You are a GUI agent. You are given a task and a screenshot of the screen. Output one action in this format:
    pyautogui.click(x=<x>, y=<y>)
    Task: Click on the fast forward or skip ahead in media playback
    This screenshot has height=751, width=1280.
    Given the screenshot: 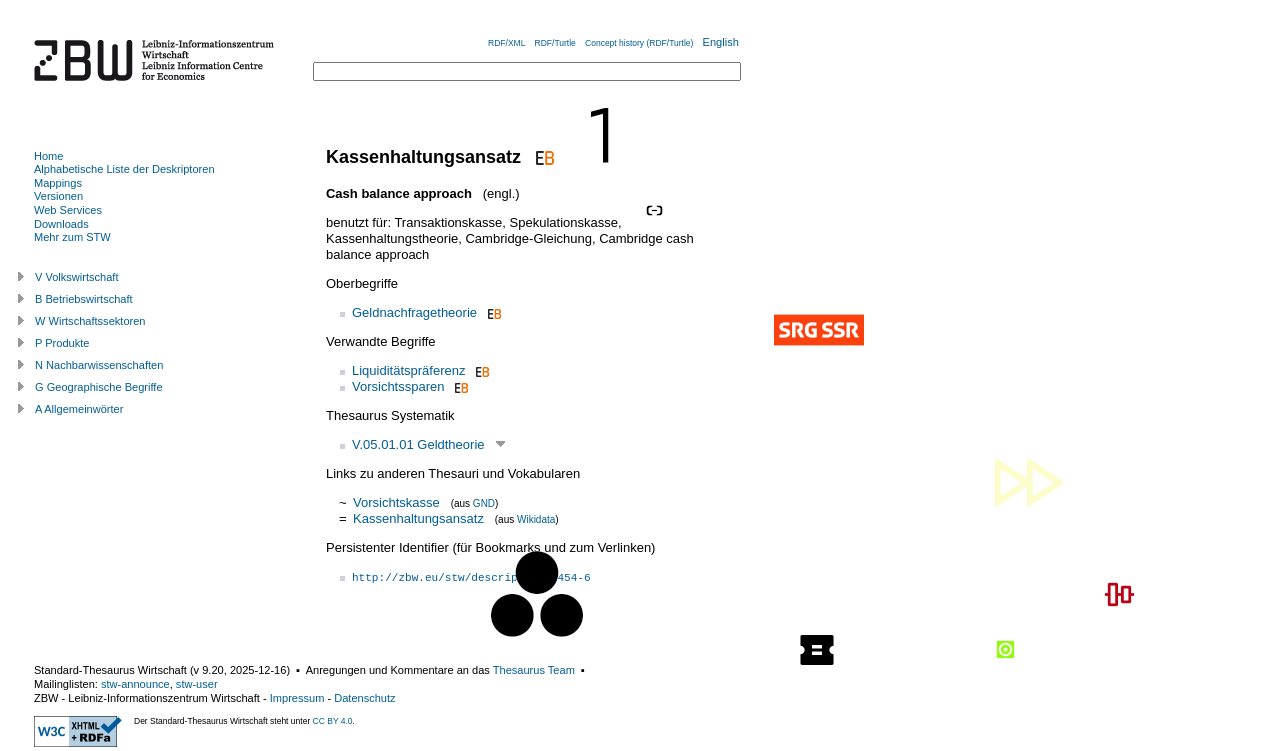 What is the action you would take?
    pyautogui.click(x=1026, y=482)
    